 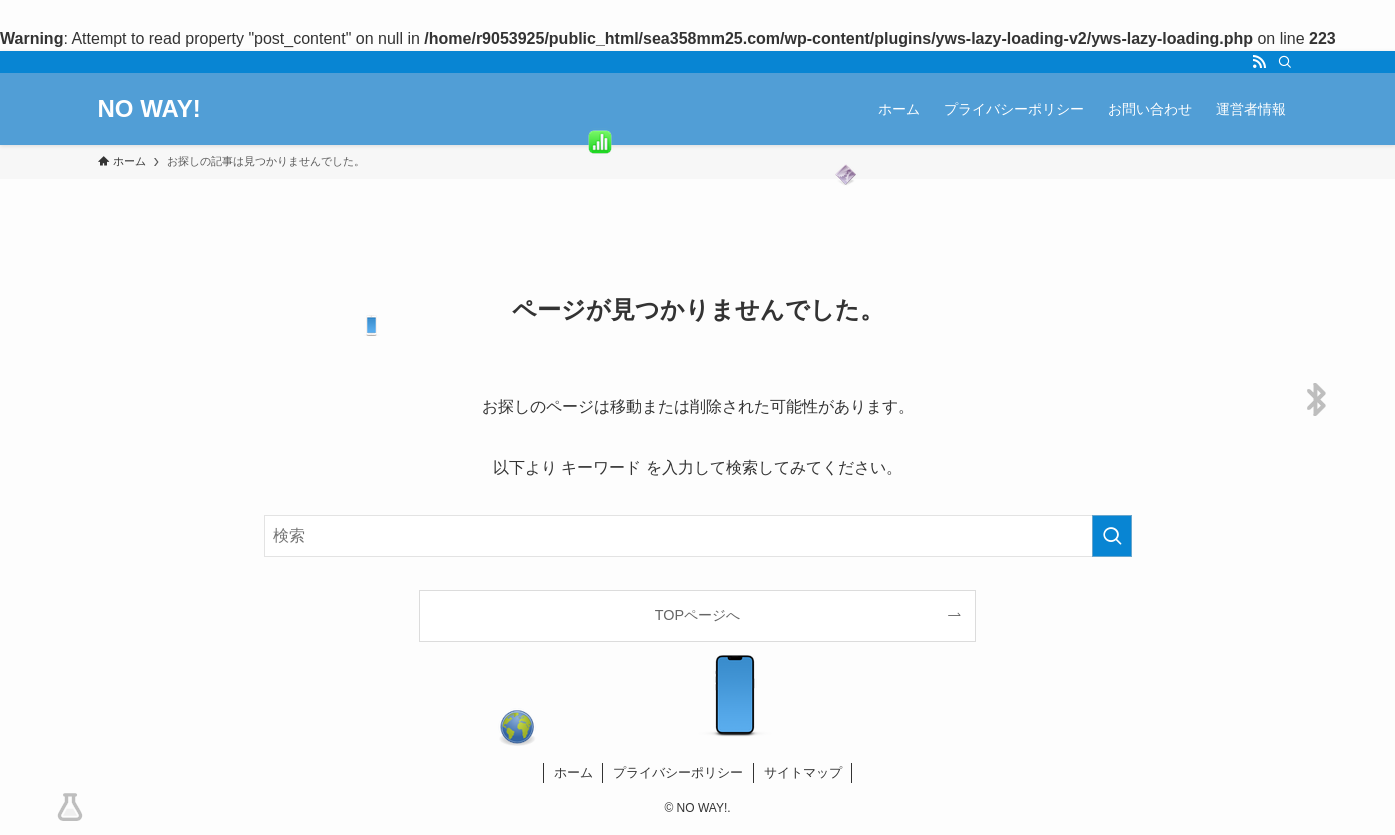 What do you see at coordinates (735, 696) in the screenshot?
I see `iPhone 14 device icon` at bounding box center [735, 696].